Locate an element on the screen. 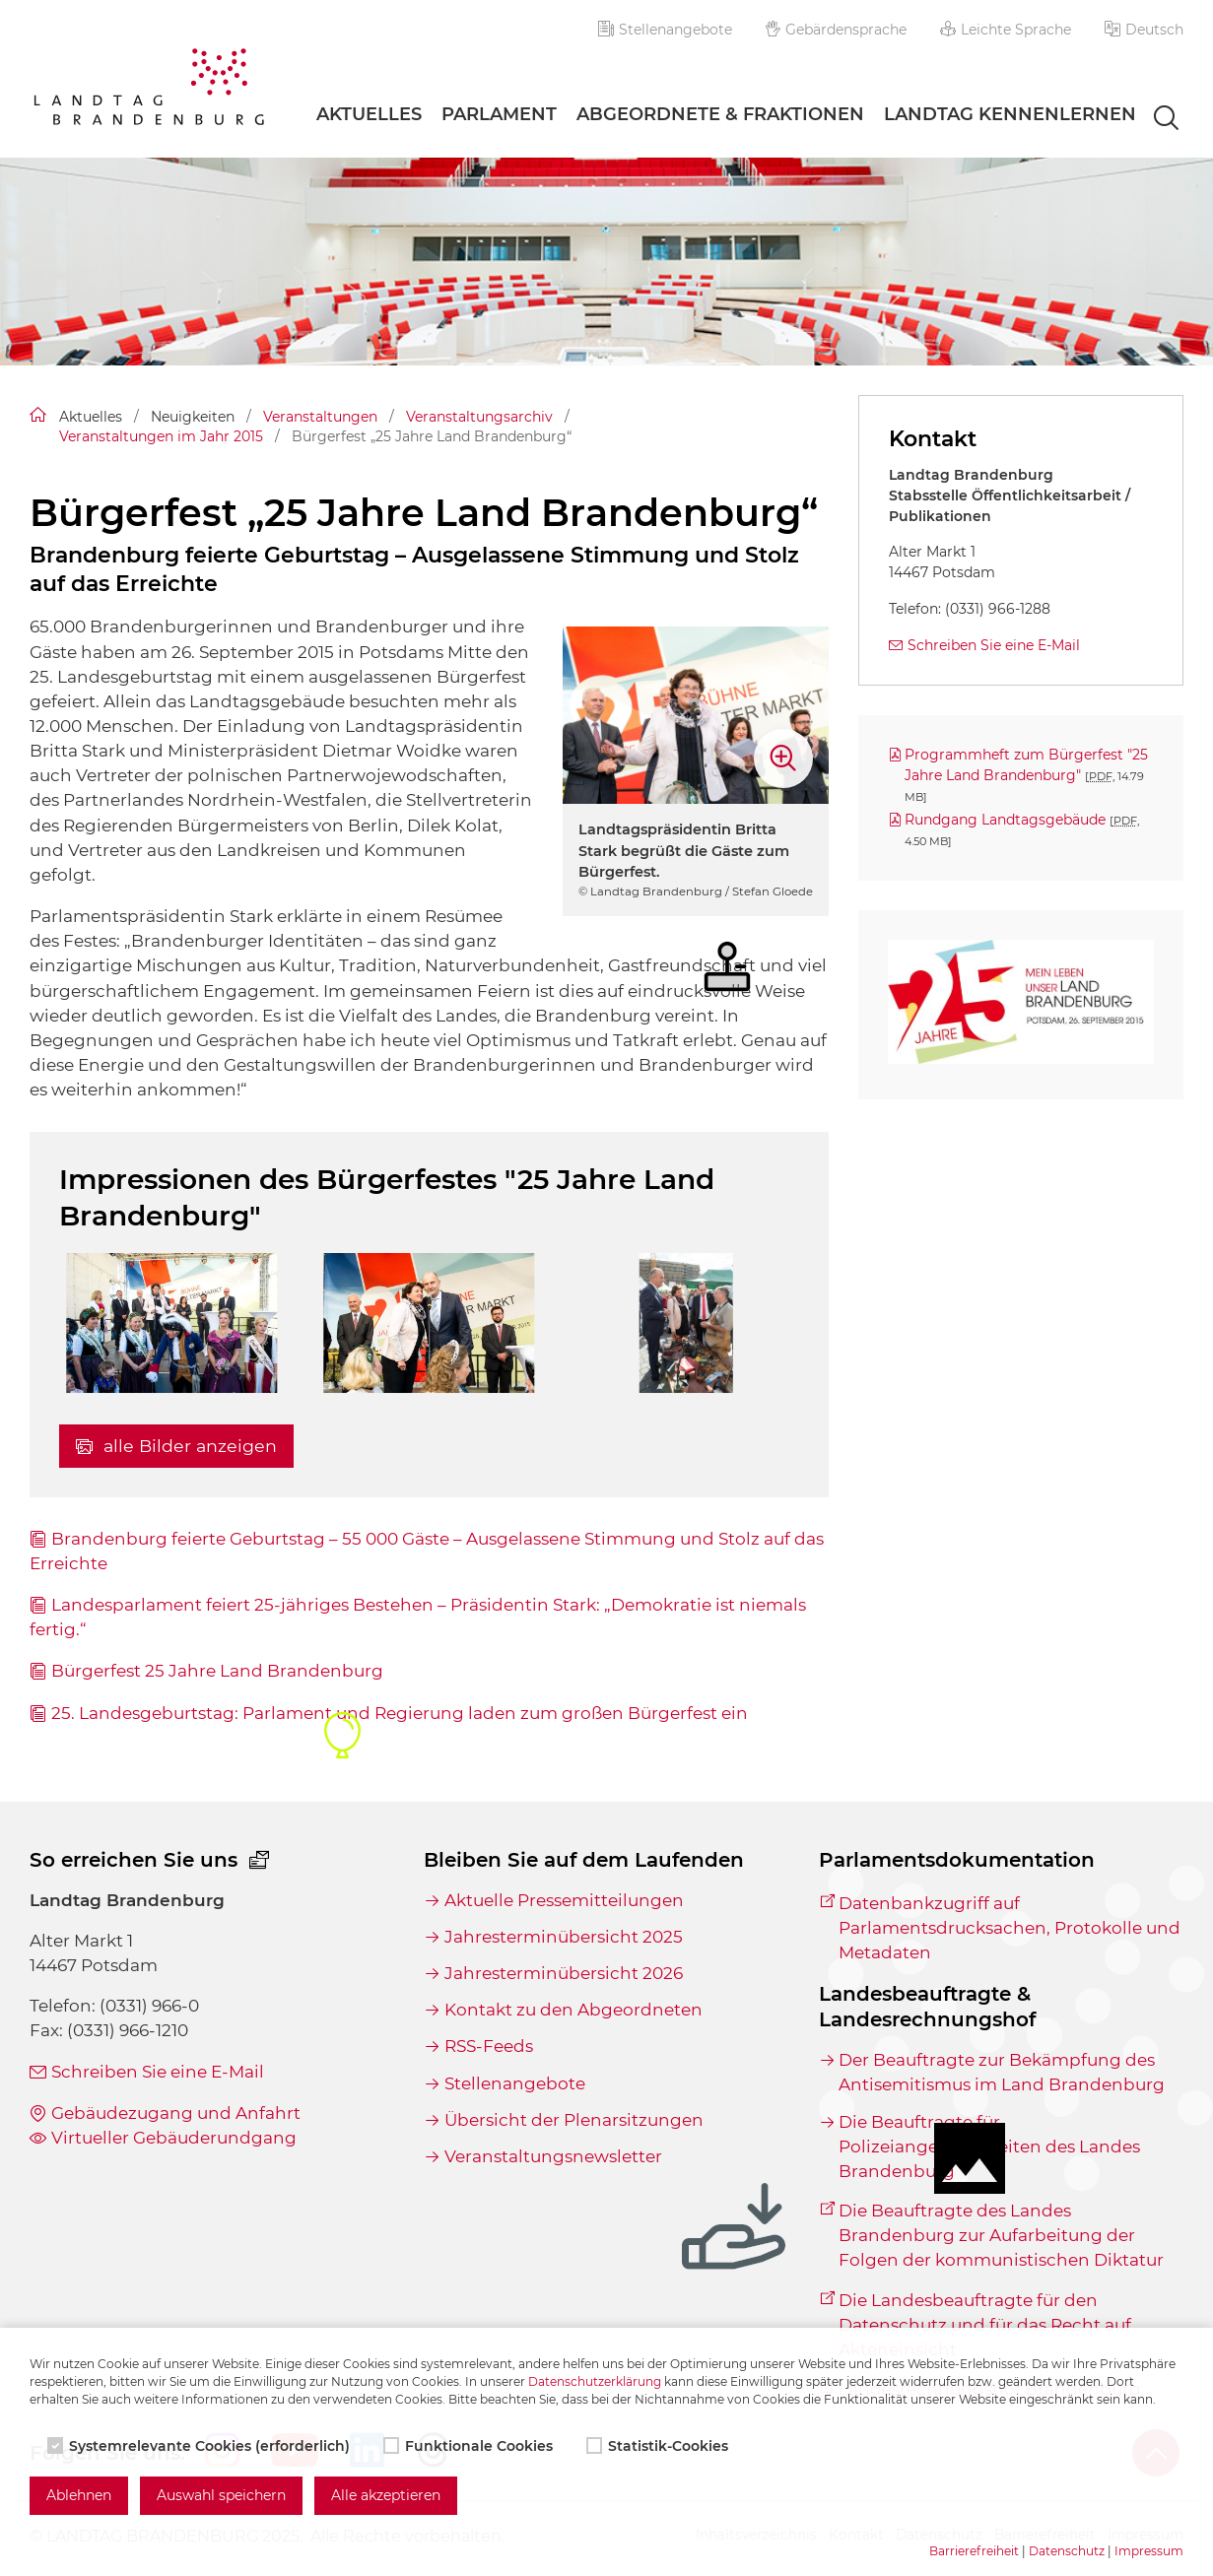  receive or accept an incoming item is located at coordinates (737, 2231).